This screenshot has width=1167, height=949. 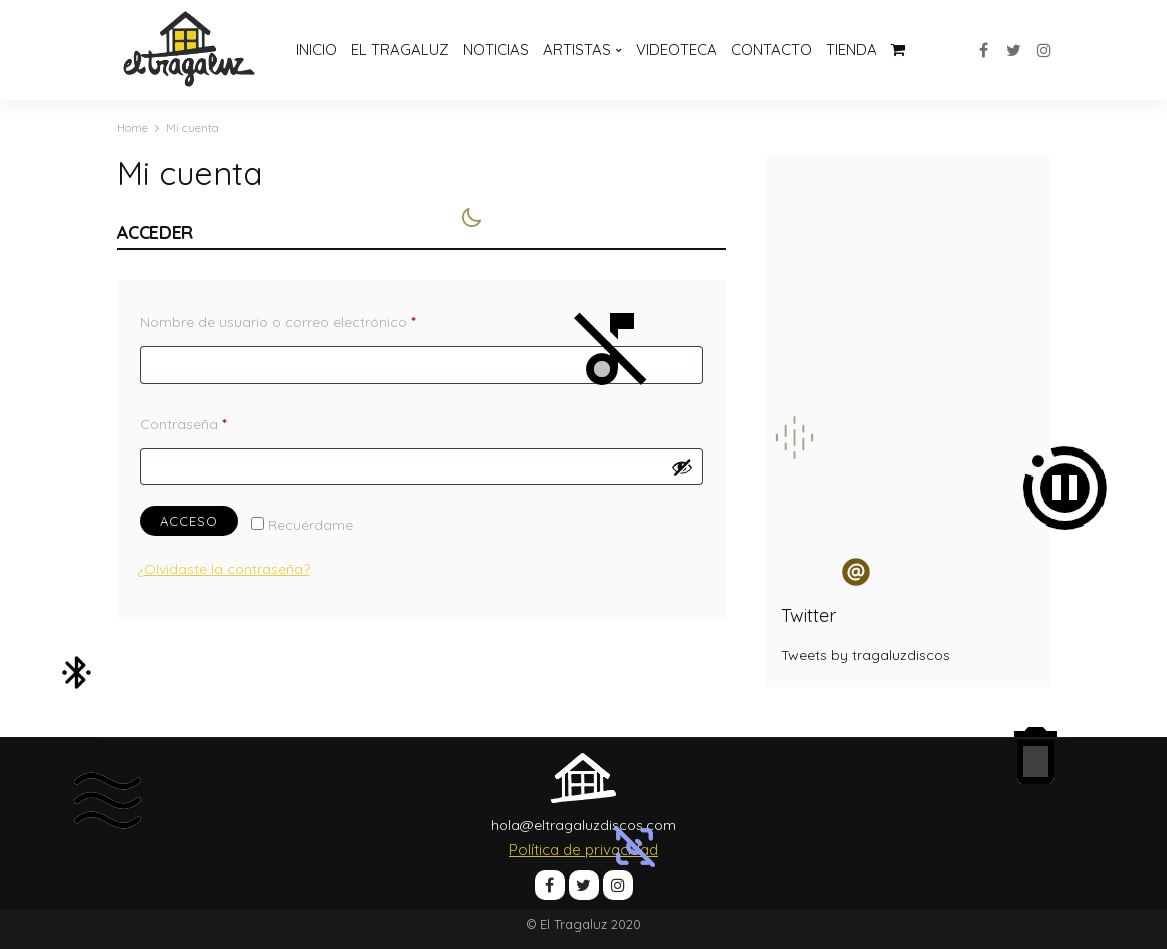 I want to click on access email or contact options, so click(x=856, y=572).